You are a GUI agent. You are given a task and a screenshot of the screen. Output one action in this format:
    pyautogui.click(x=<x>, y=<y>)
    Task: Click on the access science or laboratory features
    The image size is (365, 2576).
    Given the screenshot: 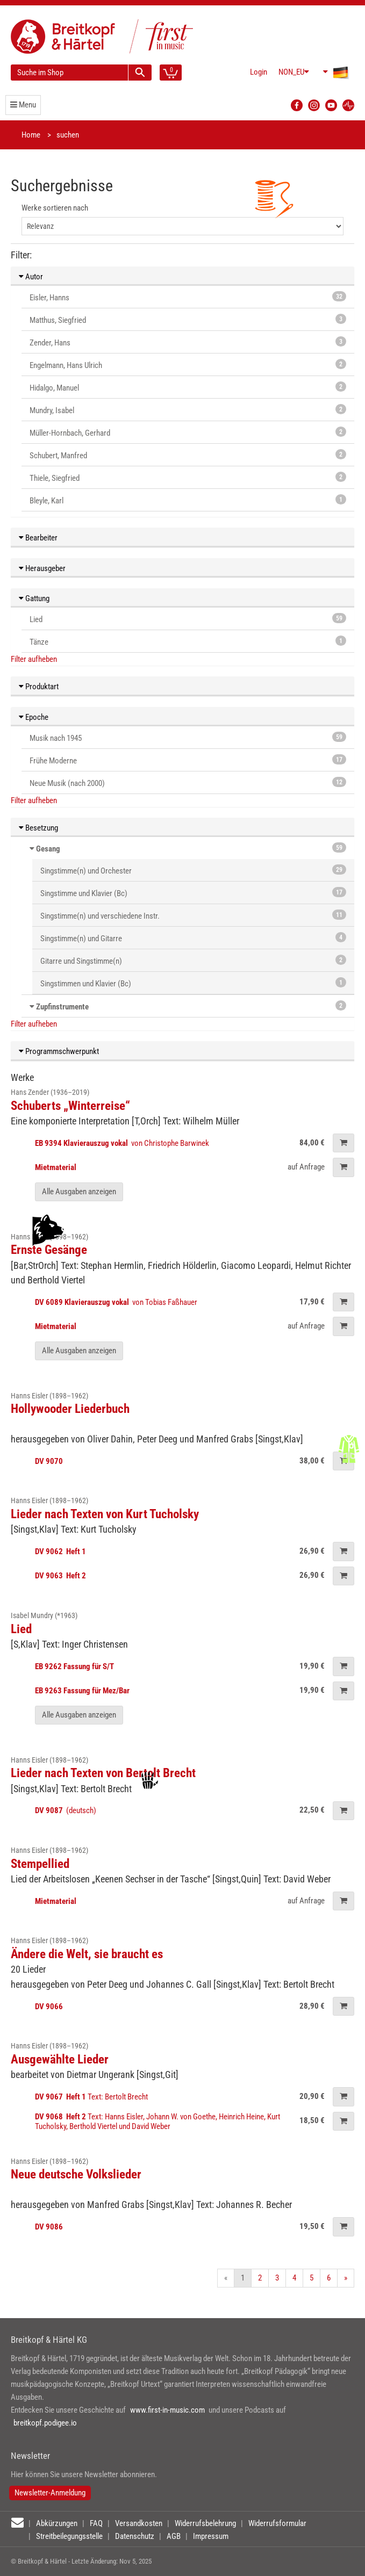 What is the action you would take?
    pyautogui.click(x=349, y=1449)
    